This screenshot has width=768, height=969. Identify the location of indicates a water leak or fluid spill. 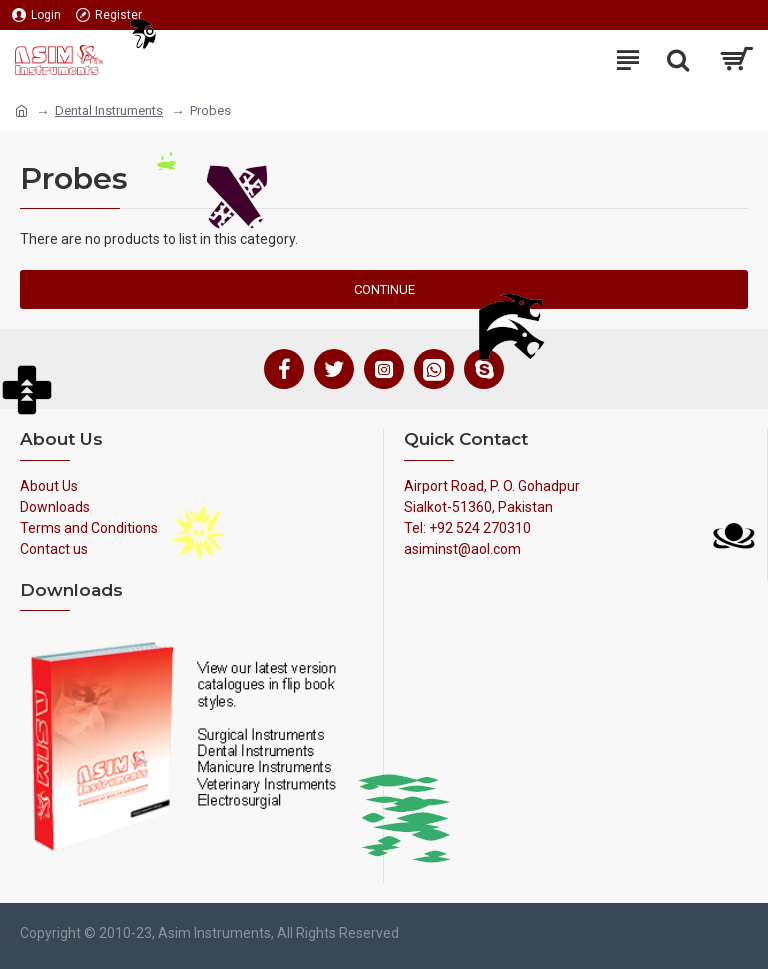
(166, 160).